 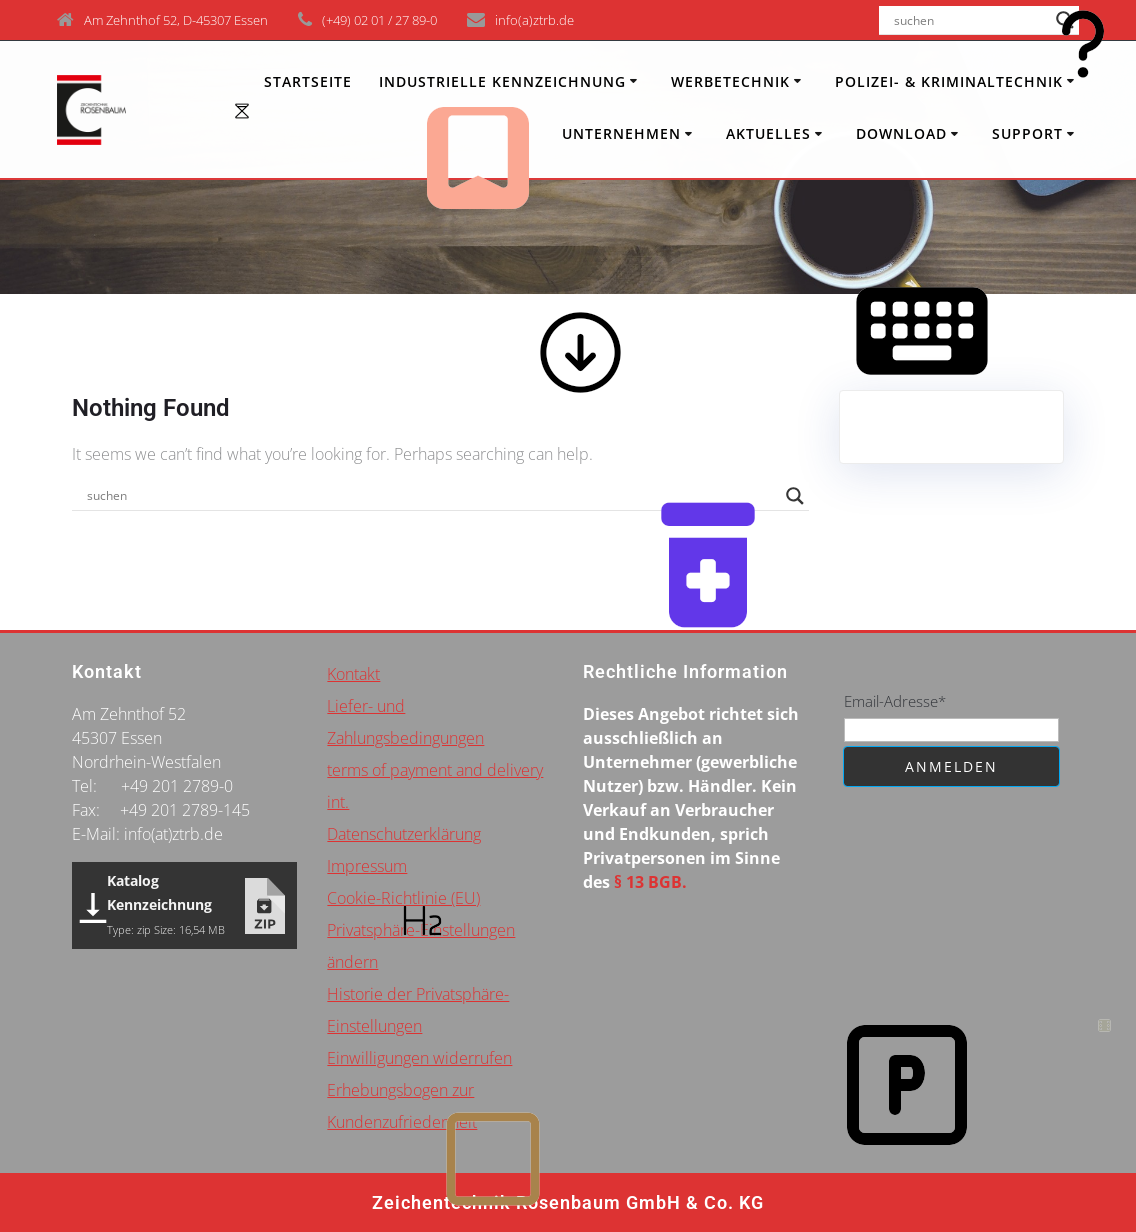 What do you see at coordinates (242, 111) in the screenshot?
I see `timer with significant time remaining` at bounding box center [242, 111].